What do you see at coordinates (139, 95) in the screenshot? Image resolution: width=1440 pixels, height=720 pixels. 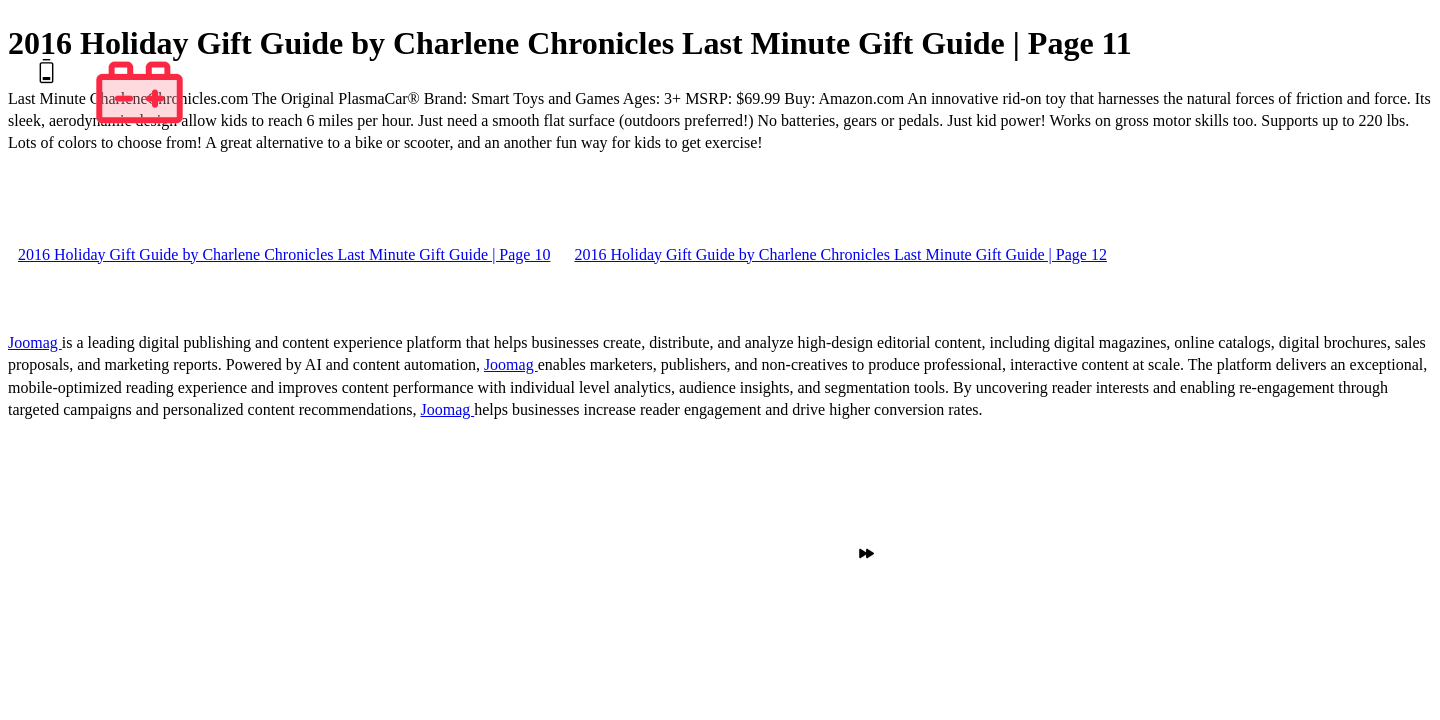 I see `view car battery status` at bounding box center [139, 95].